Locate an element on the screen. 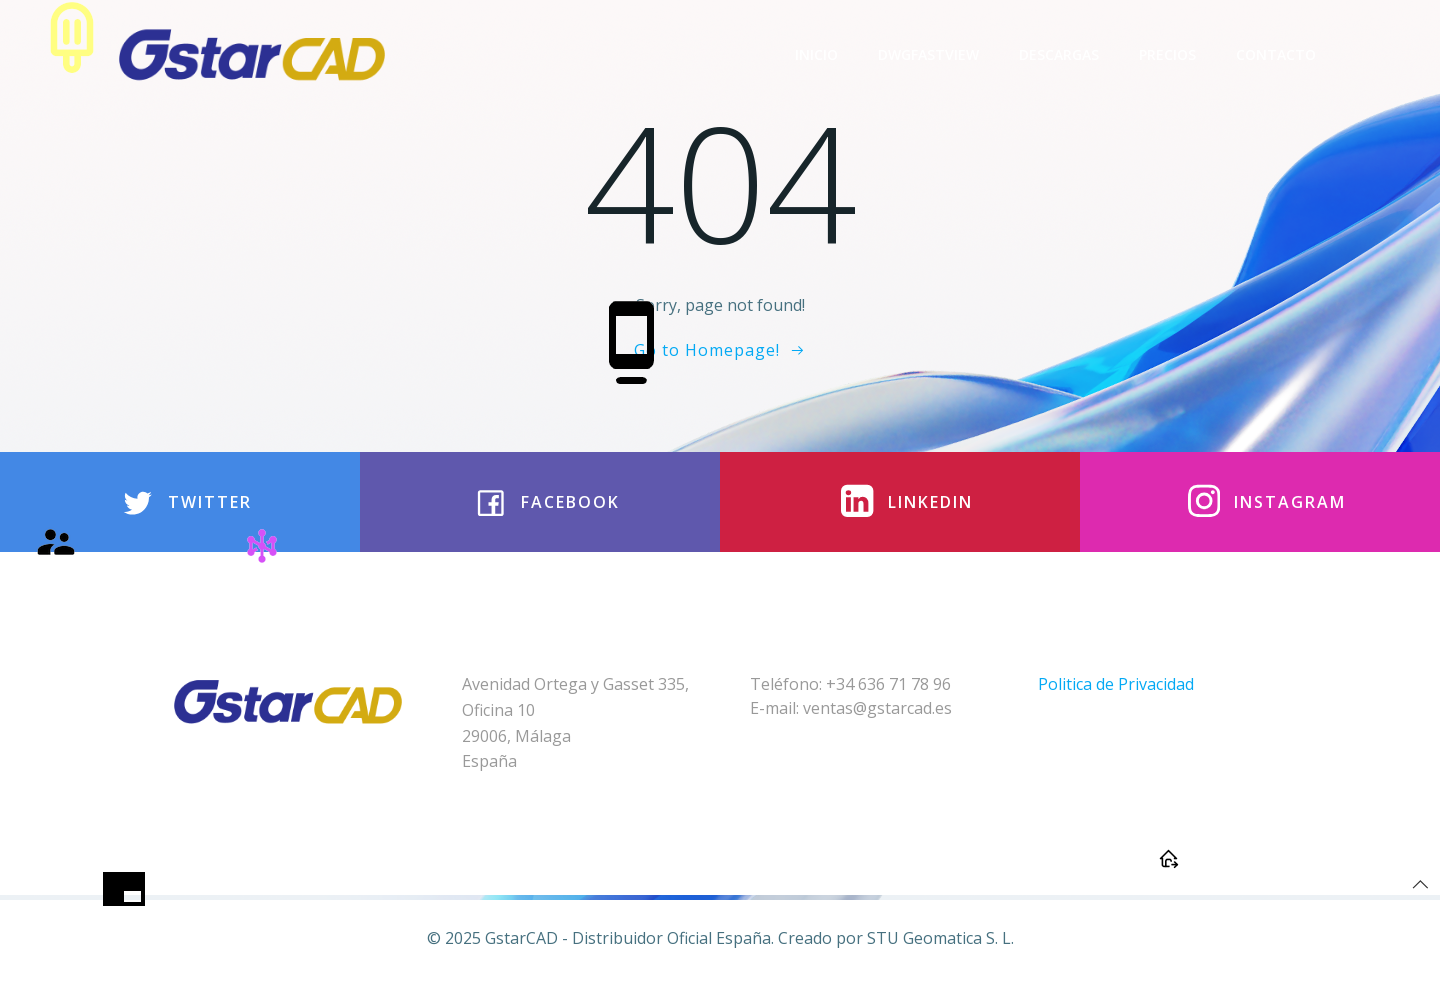  indicates frozen treats or ice cream category is located at coordinates (72, 37).